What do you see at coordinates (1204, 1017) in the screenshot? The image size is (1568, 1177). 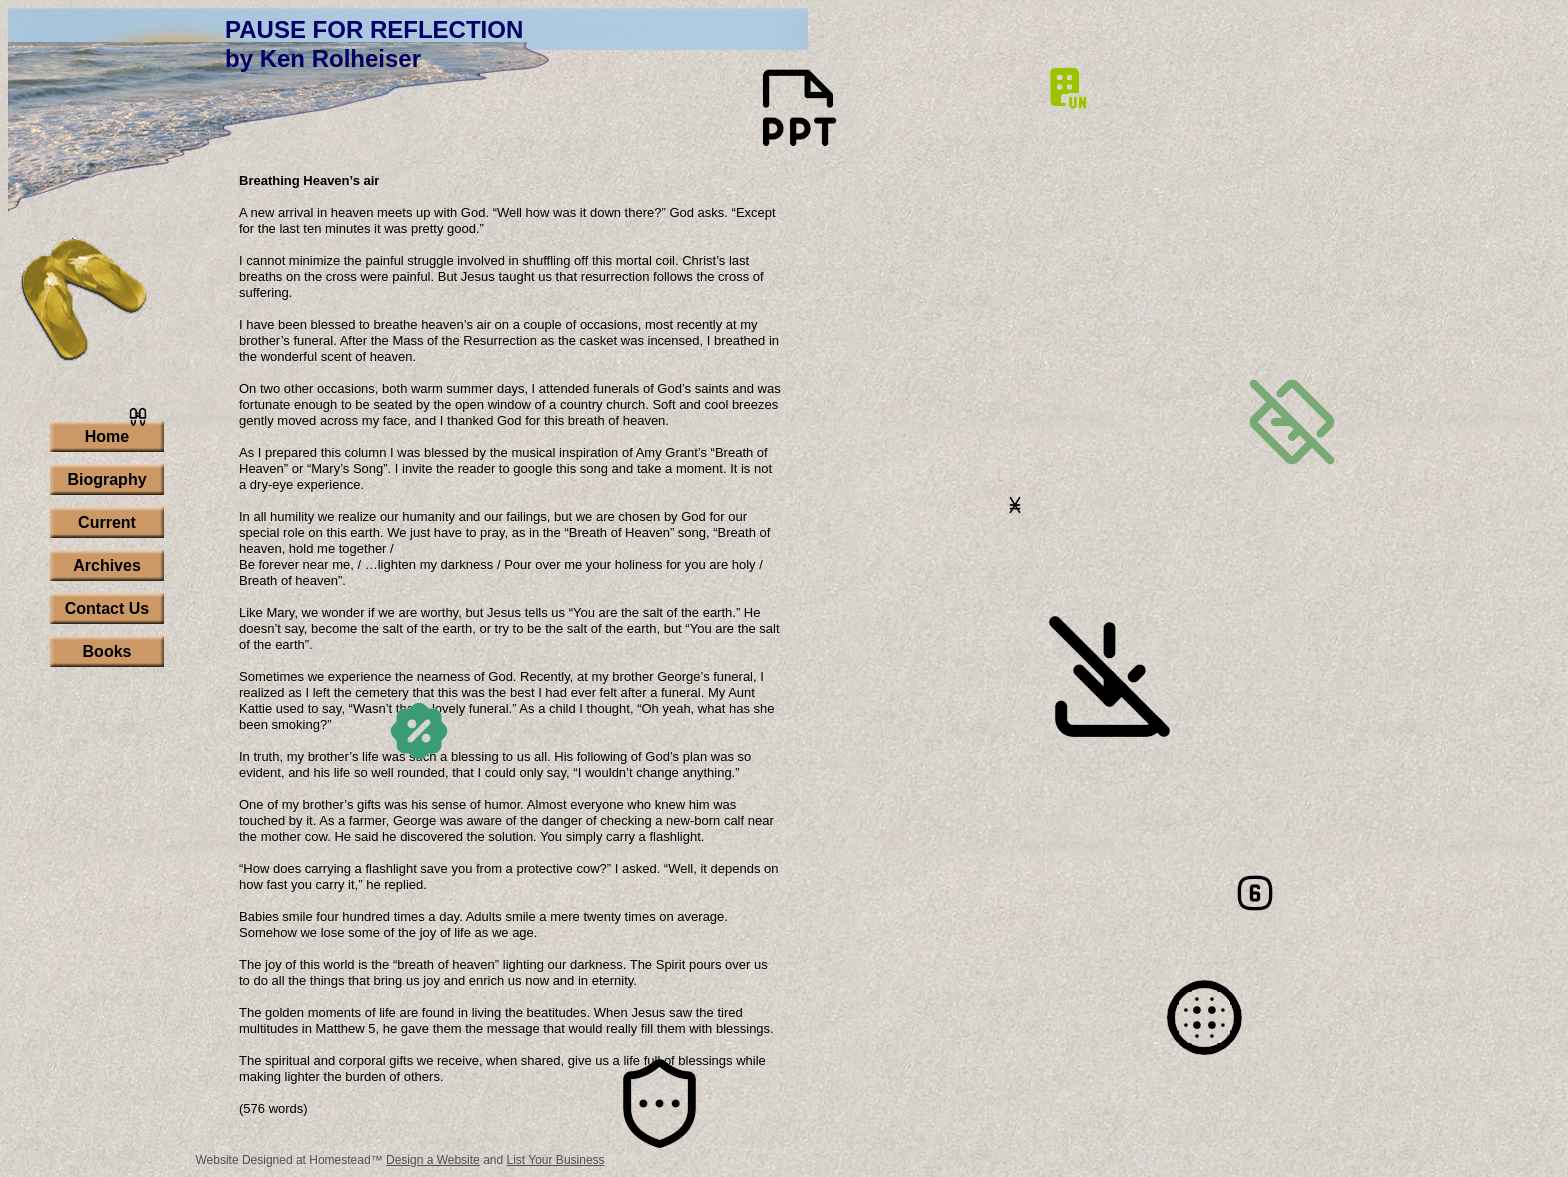 I see `apply circular blur effect to image` at bounding box center [1204, 1017].